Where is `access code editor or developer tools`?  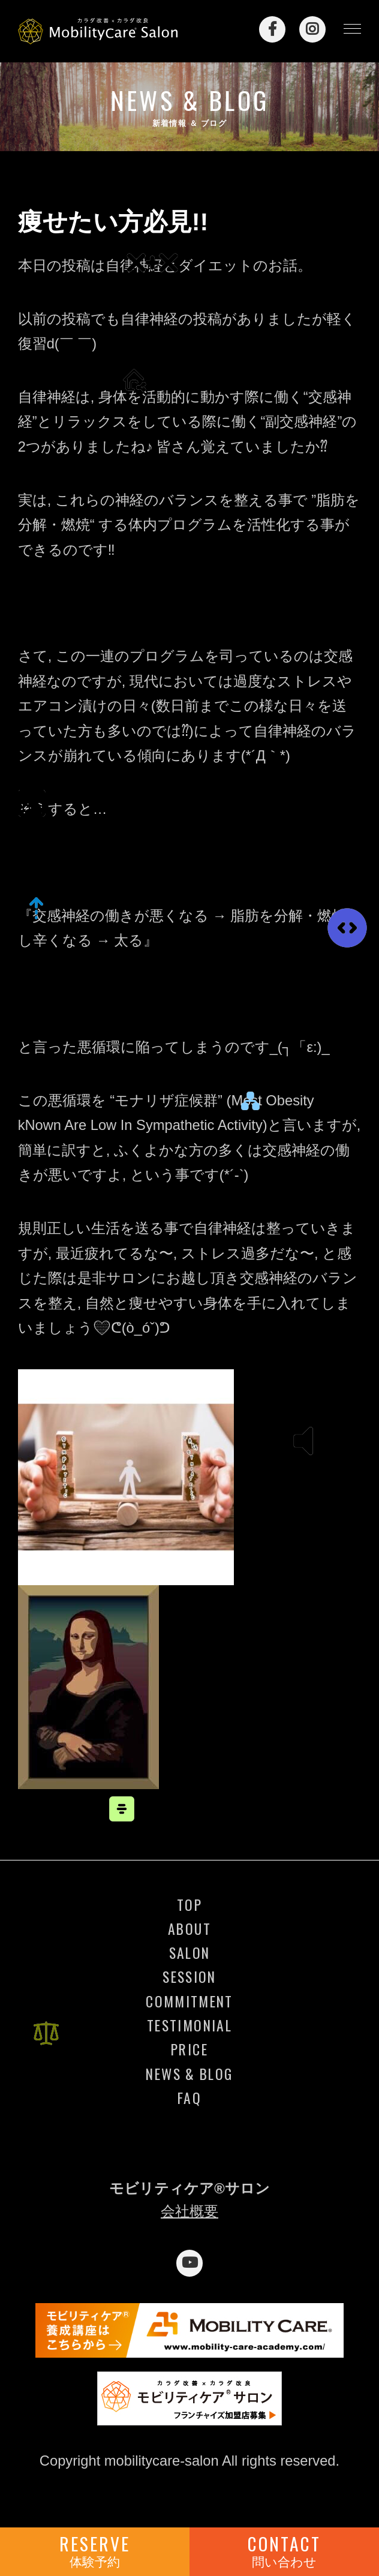 access code editor or developer tools is located at coordinates (347, 928).